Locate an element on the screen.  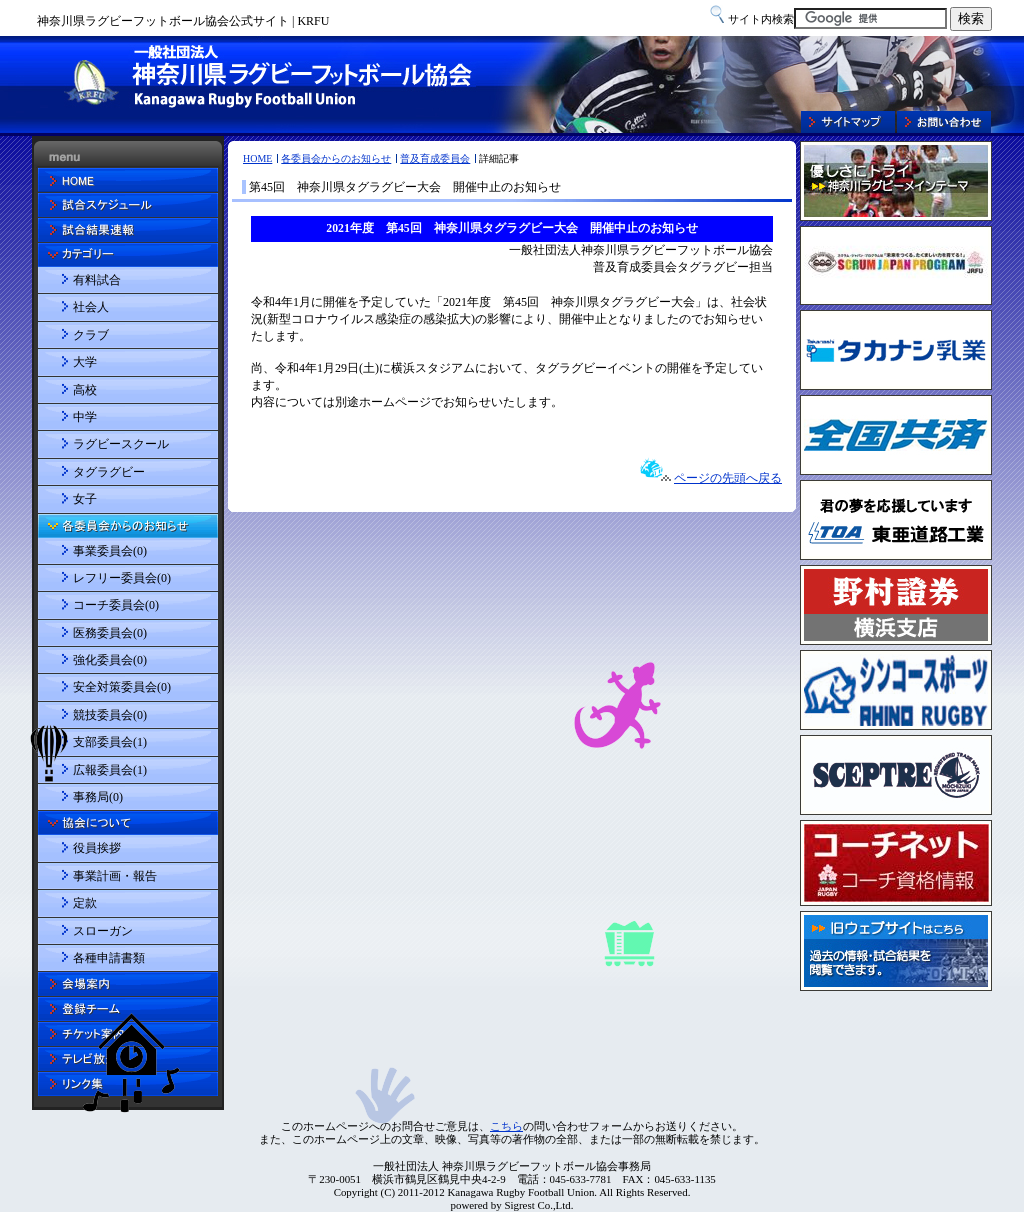
raise your hand to ask a question is located at coordinates (384, 1095).